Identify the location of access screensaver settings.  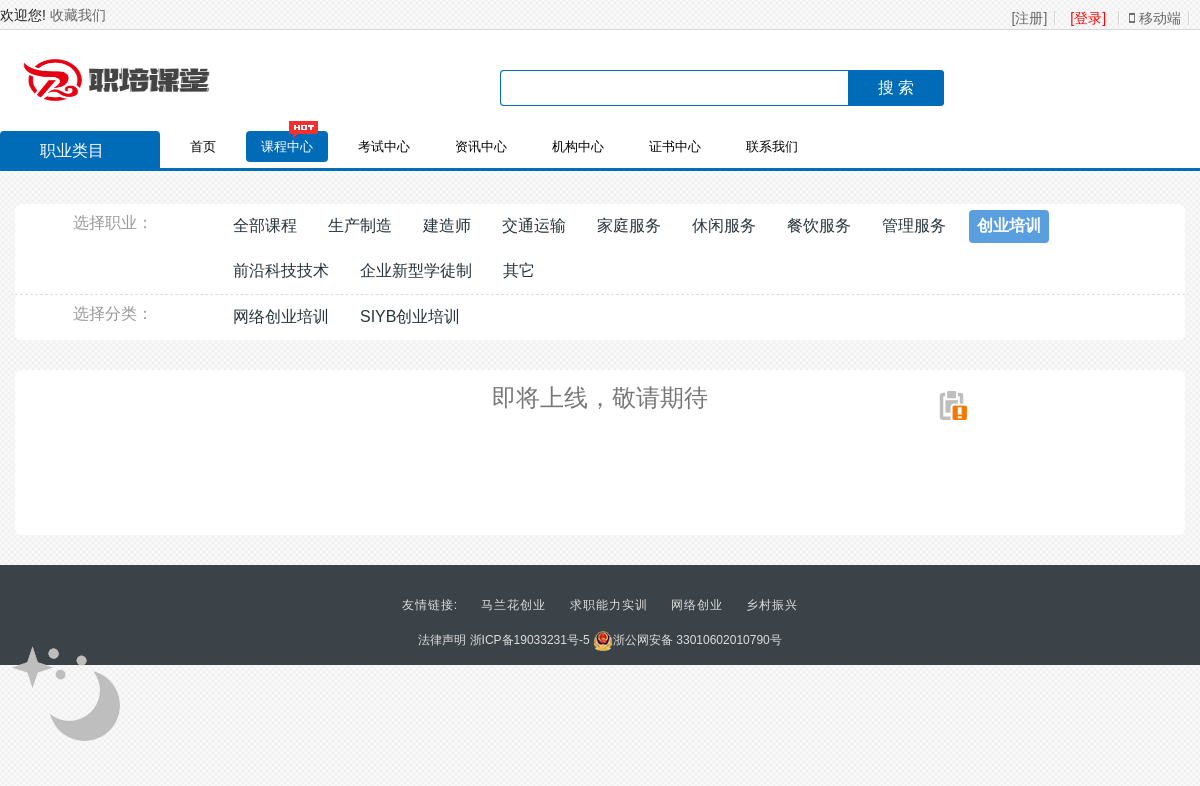
(64, 685).